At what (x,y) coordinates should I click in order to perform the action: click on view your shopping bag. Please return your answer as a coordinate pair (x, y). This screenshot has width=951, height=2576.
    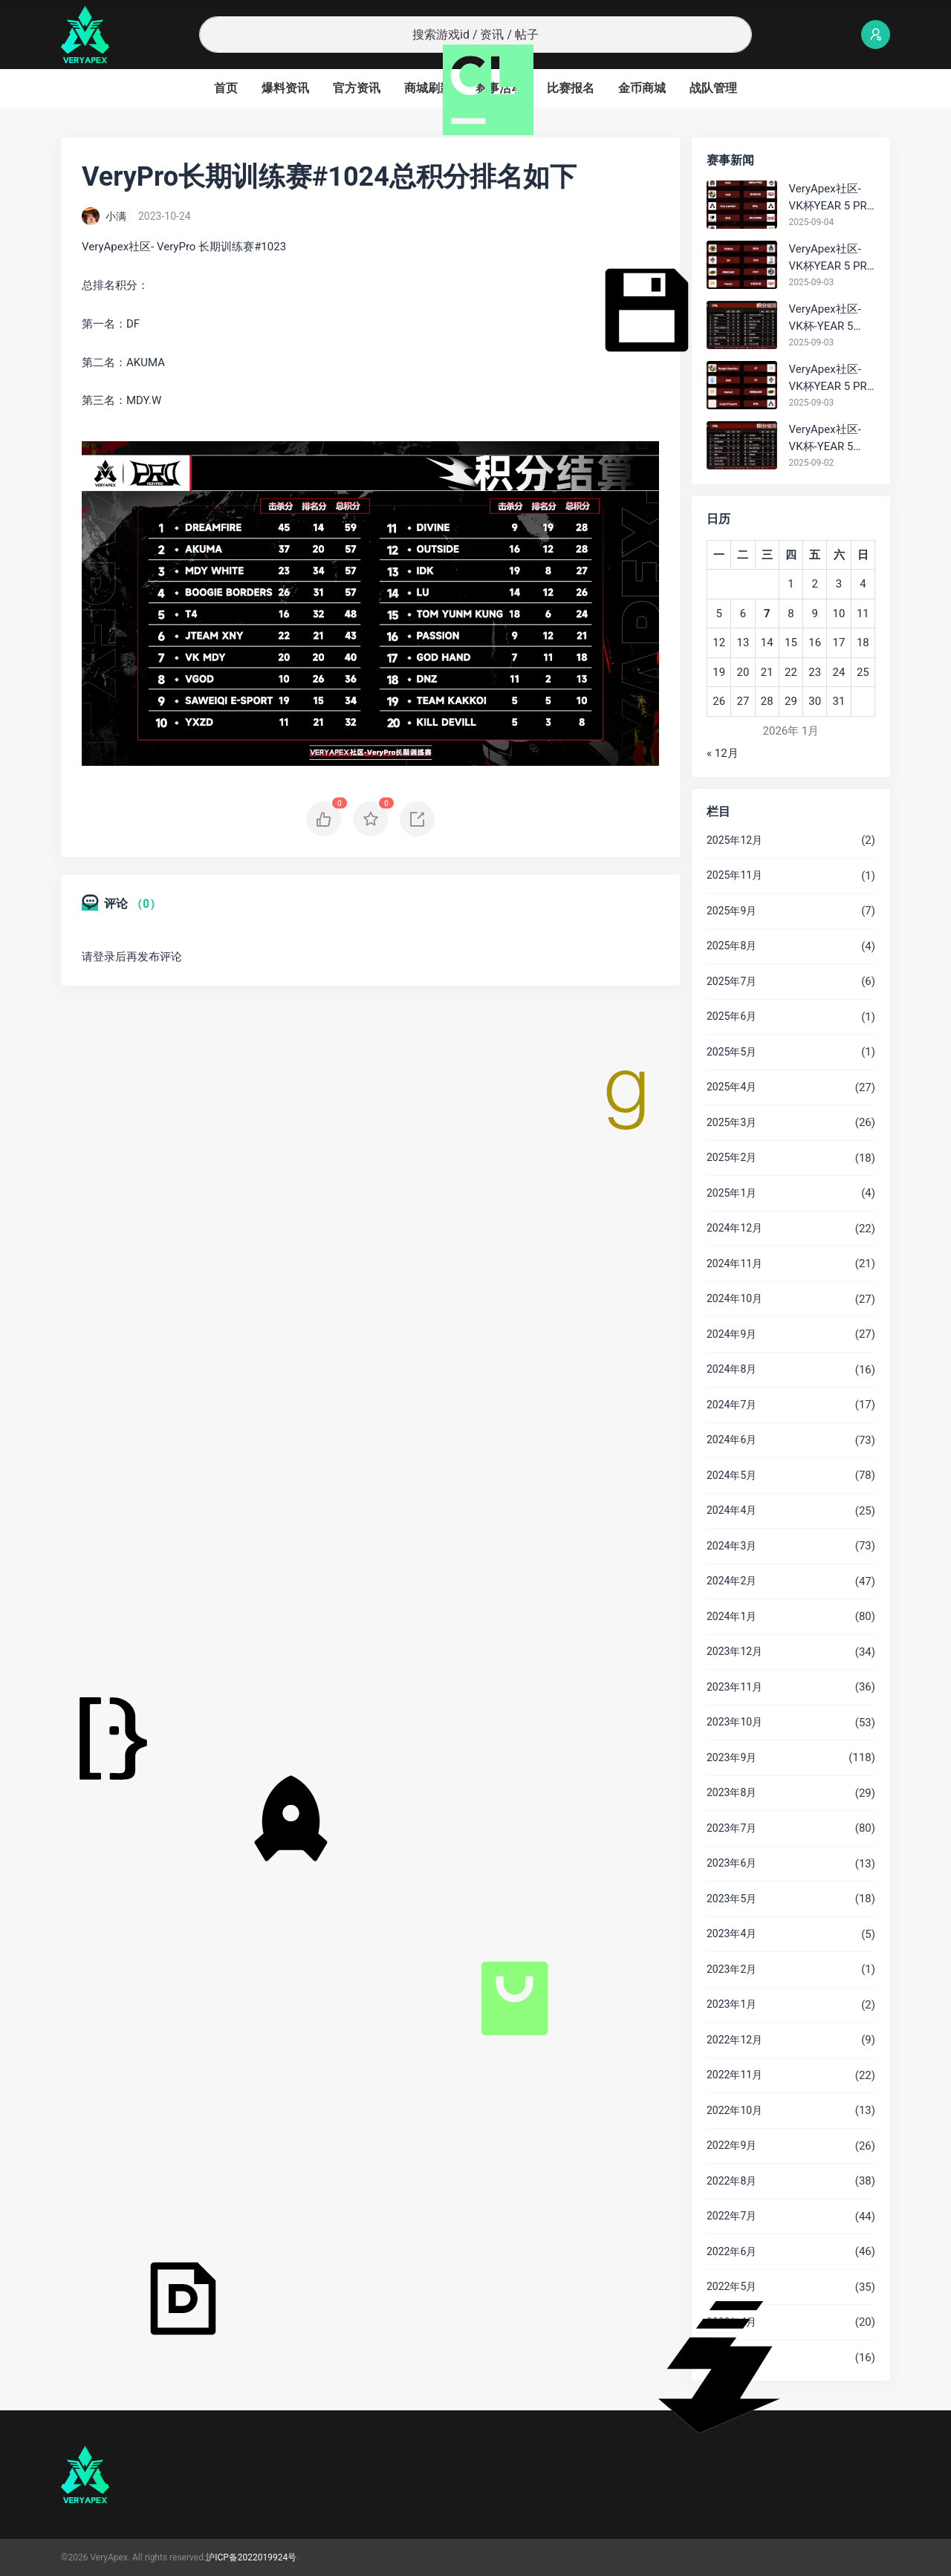
    Looking at the image, I should click on (514, 1998).